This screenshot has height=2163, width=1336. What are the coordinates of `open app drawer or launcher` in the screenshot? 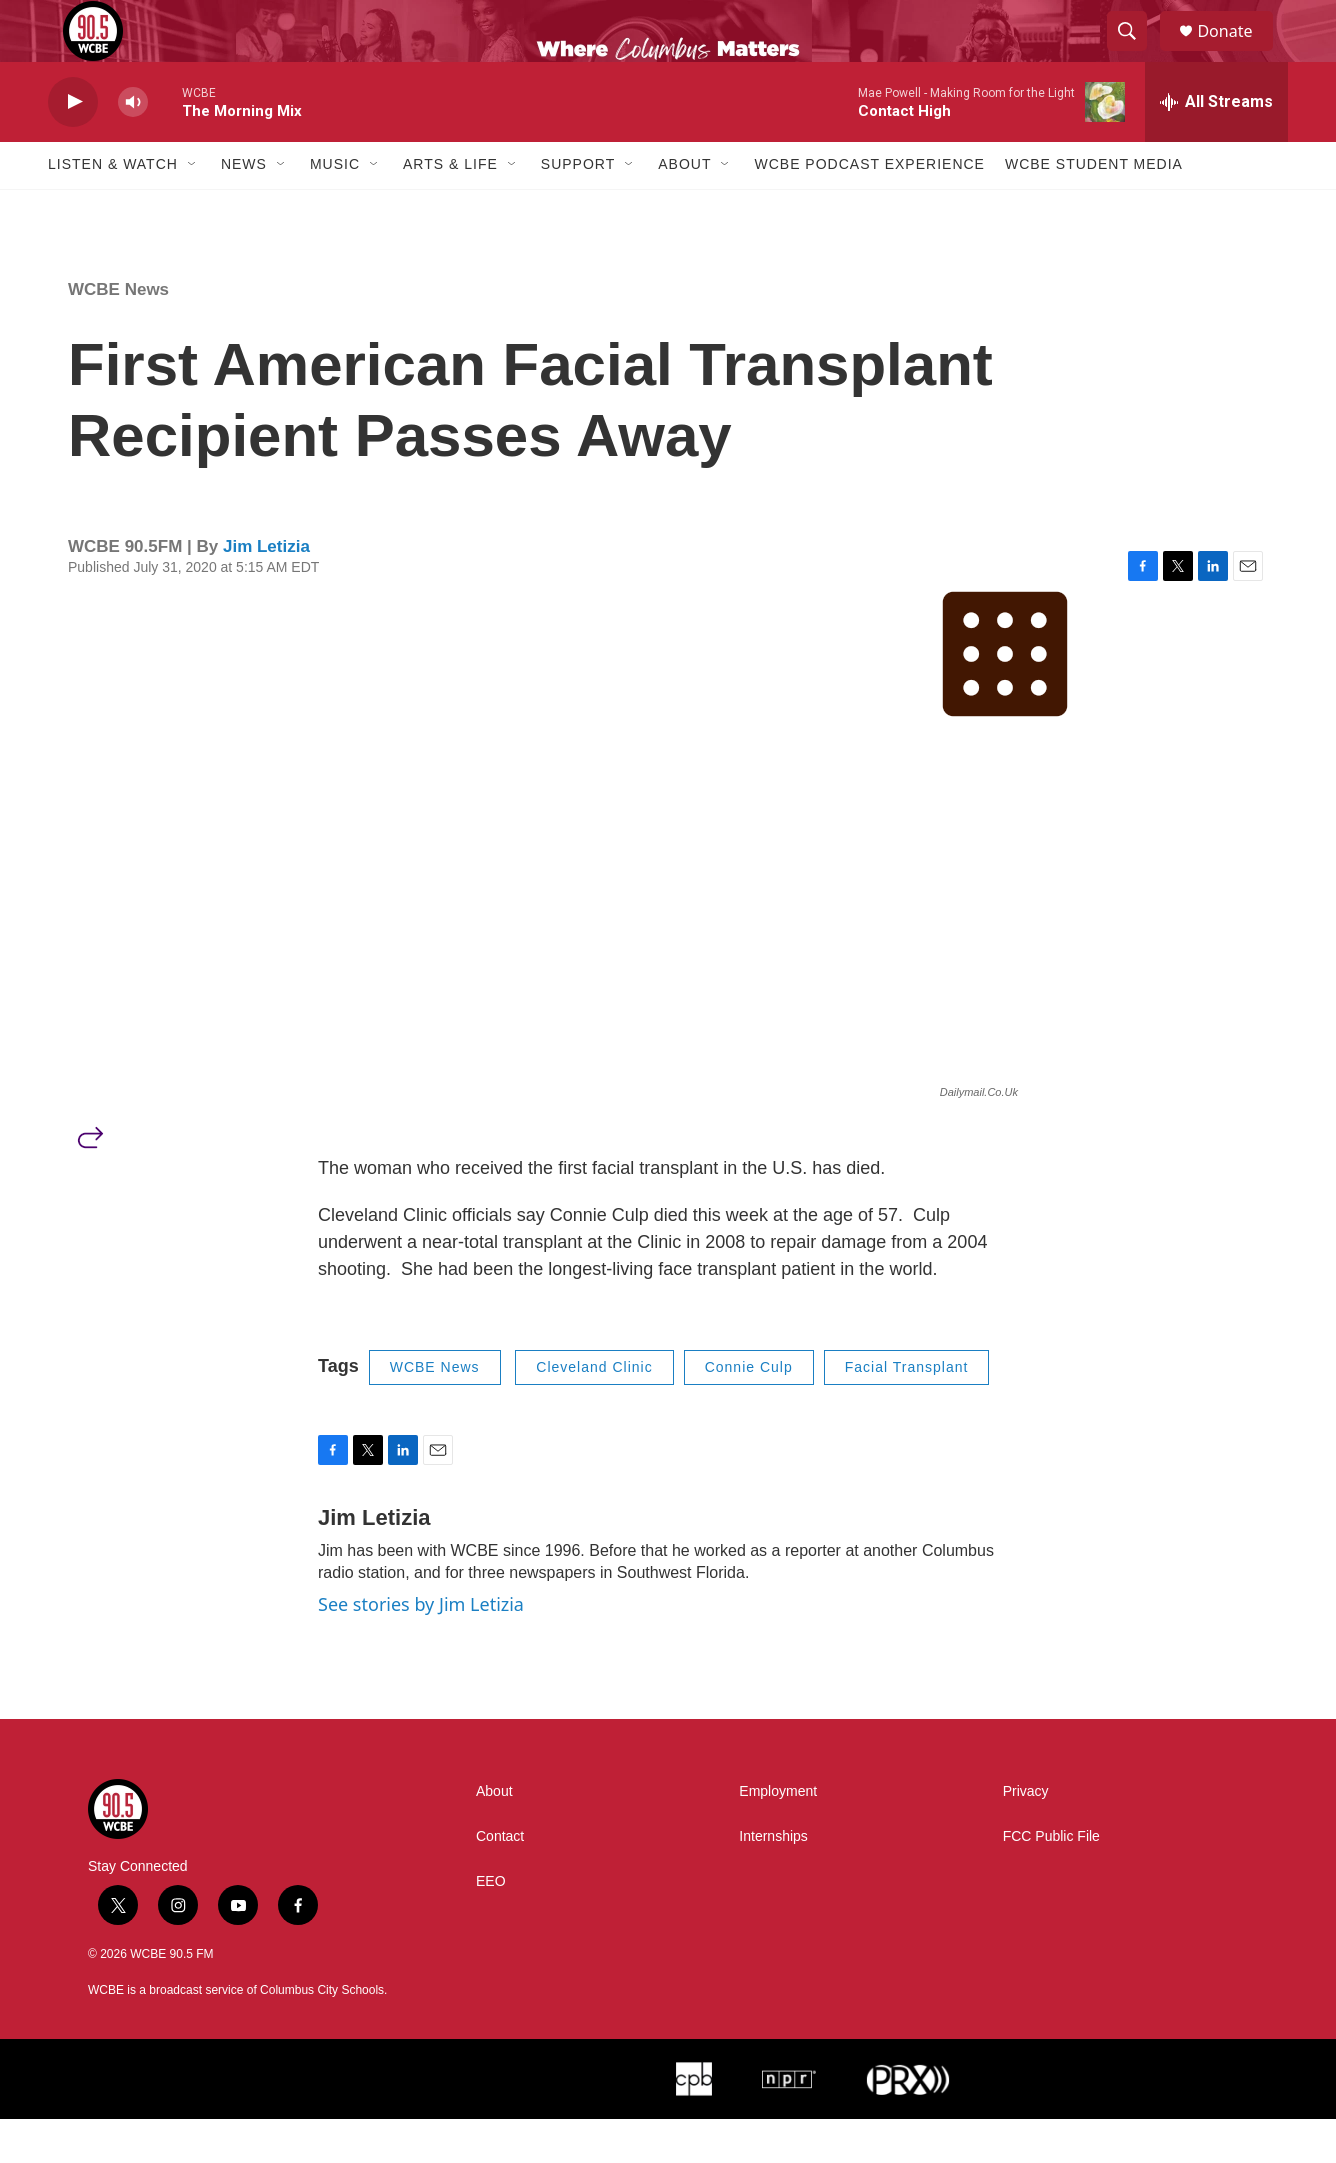 It's located at (1005, 654).